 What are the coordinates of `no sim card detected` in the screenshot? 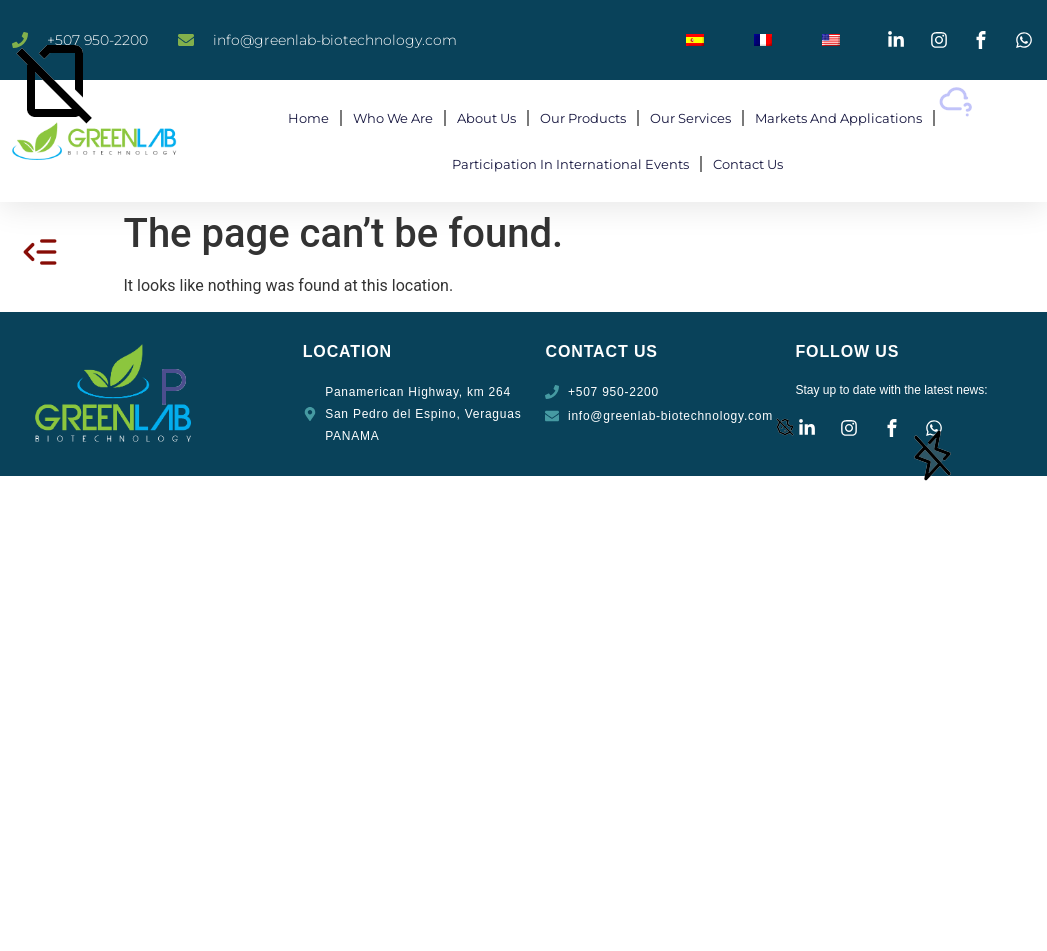 It's located at (55, 81).